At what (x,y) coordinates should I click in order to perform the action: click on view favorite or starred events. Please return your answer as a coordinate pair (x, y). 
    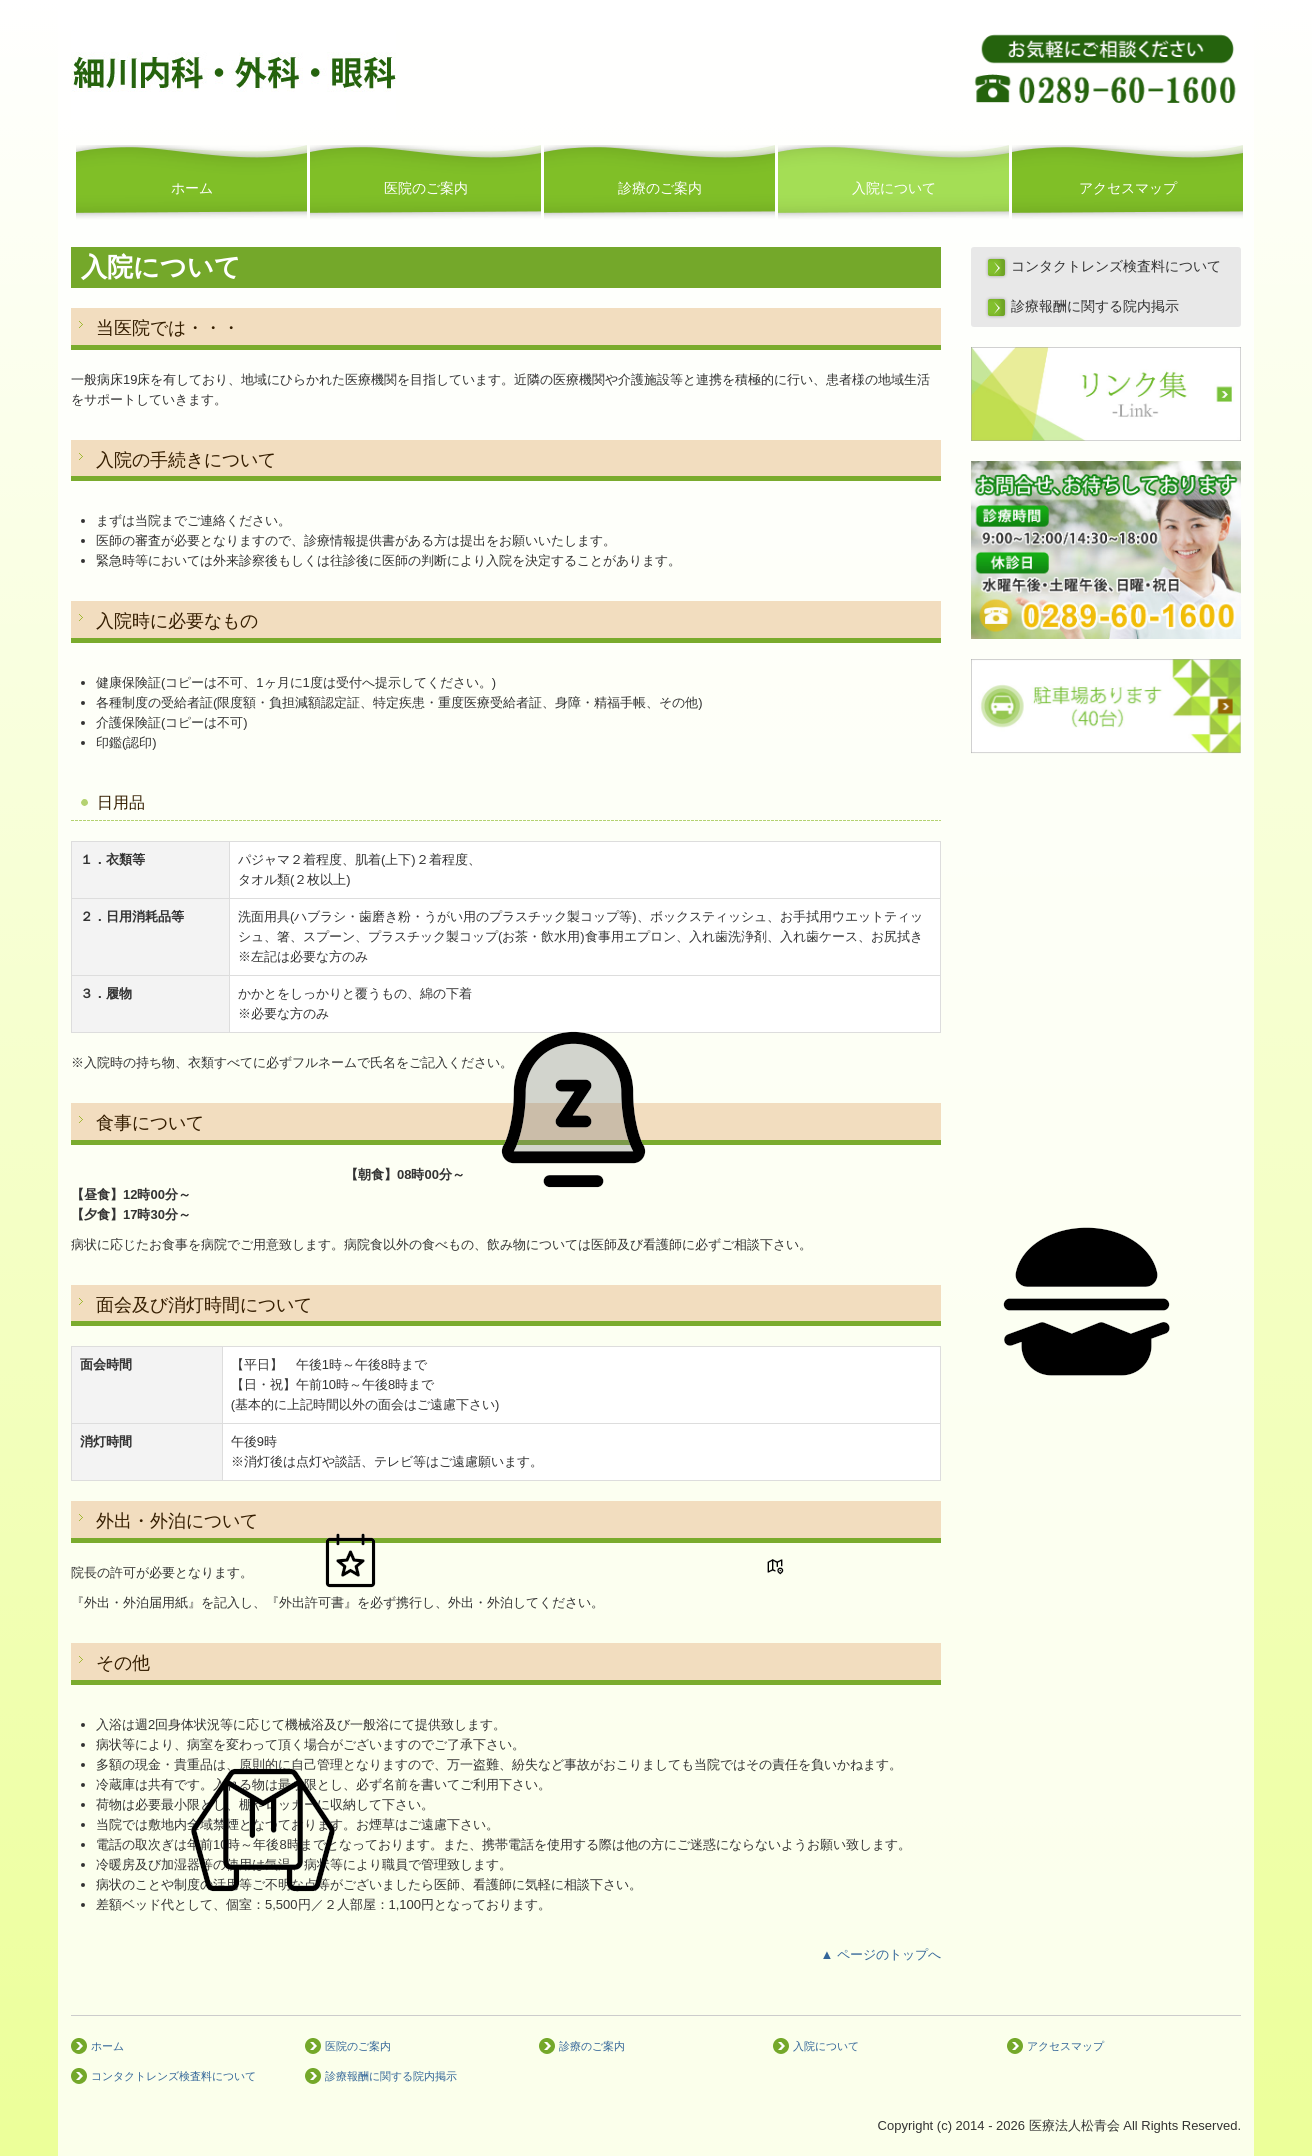
    Looking at the image, I should click on (350, 1562).